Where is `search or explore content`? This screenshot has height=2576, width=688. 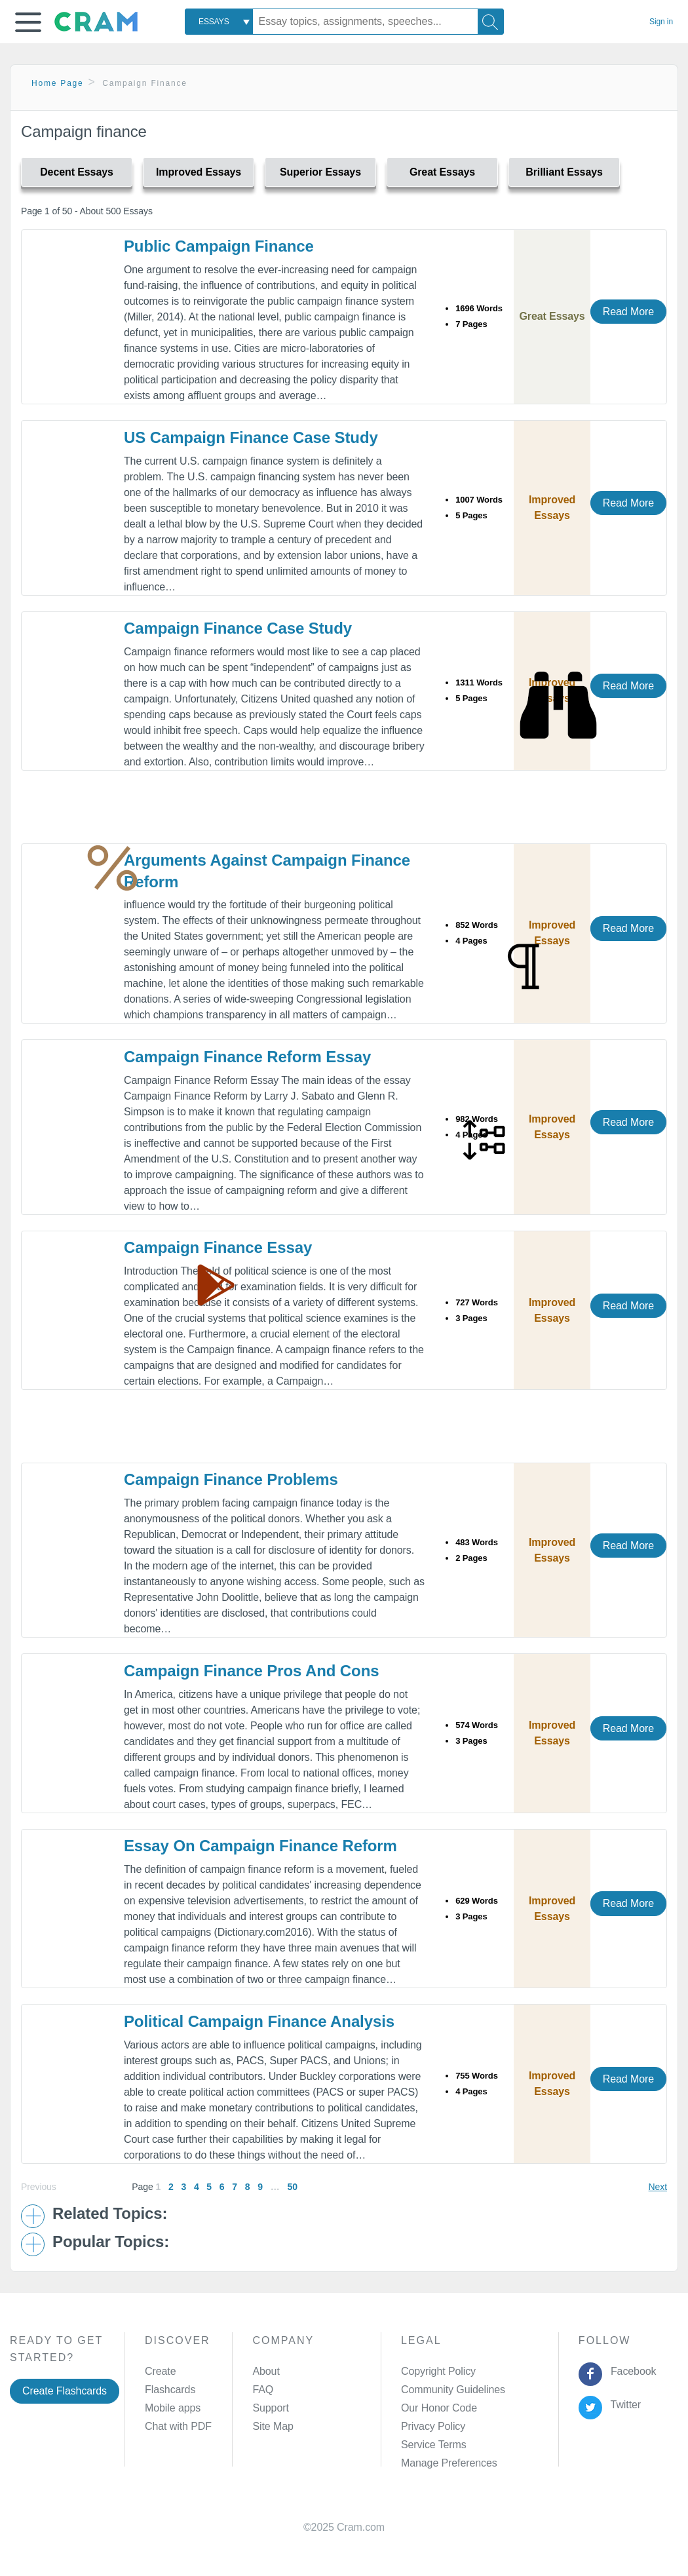 search or explore content is located at coordinates (558, 705).